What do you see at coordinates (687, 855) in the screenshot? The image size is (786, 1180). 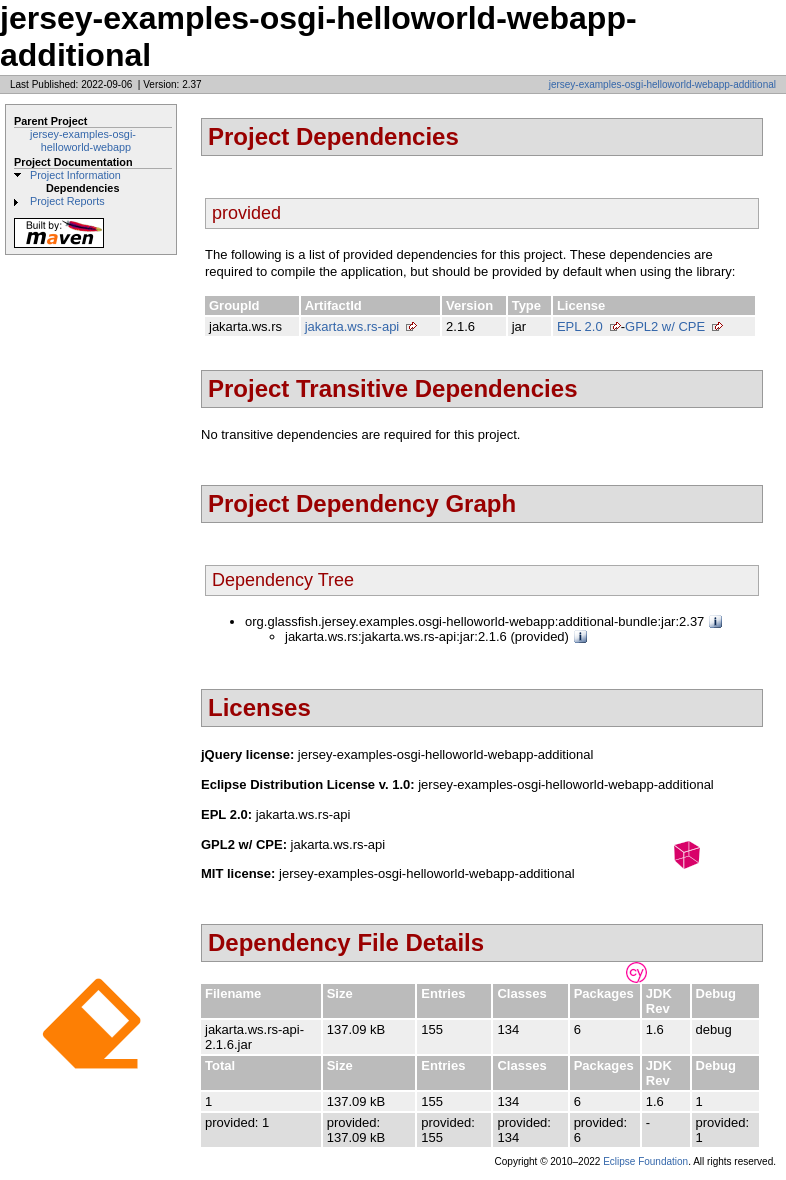 I see `gtk toolkit logo` at bounding box center [687, 855].